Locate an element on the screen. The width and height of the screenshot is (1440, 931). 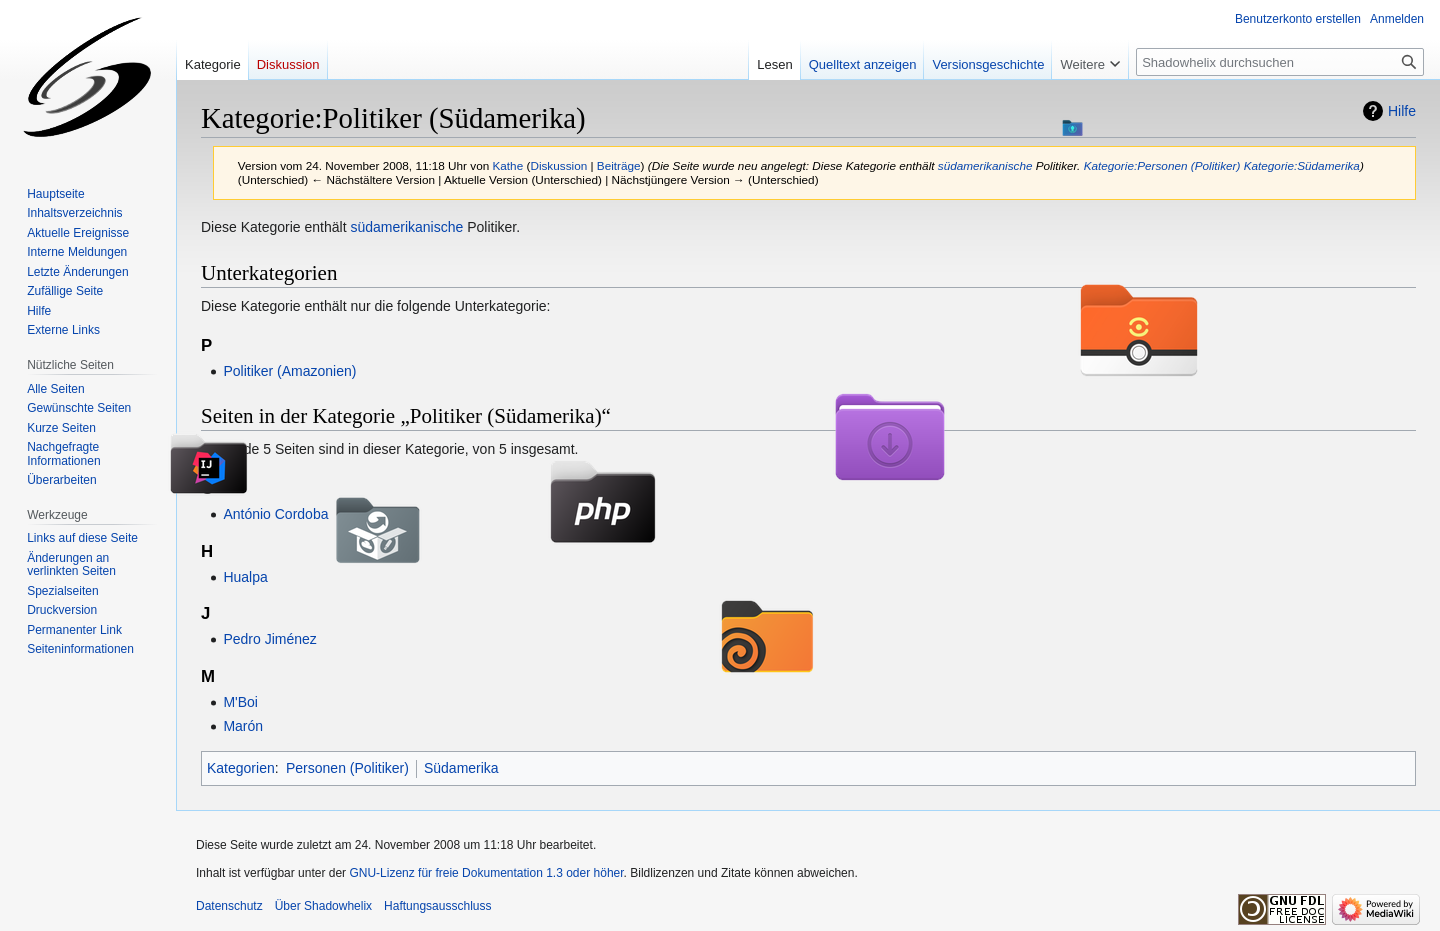
open folder containing IntelliJ IDEA projects is located at coordinates (208, 465).